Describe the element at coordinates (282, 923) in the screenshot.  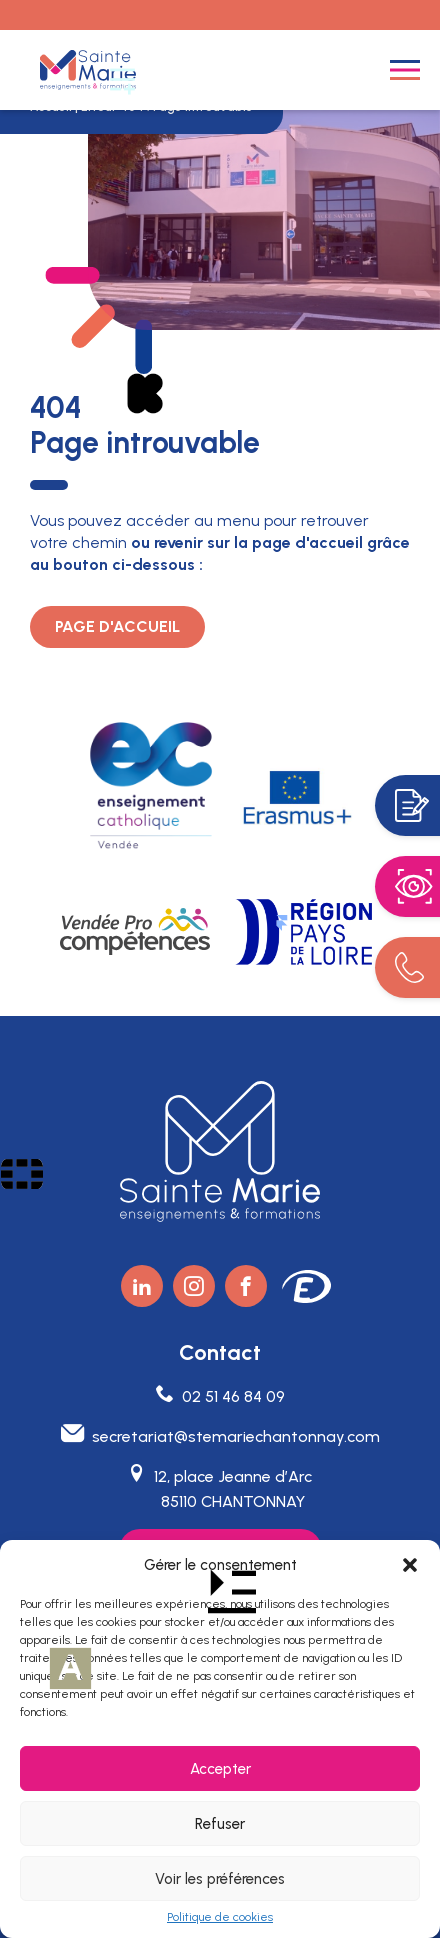
I see `open framer design tool` at that location.